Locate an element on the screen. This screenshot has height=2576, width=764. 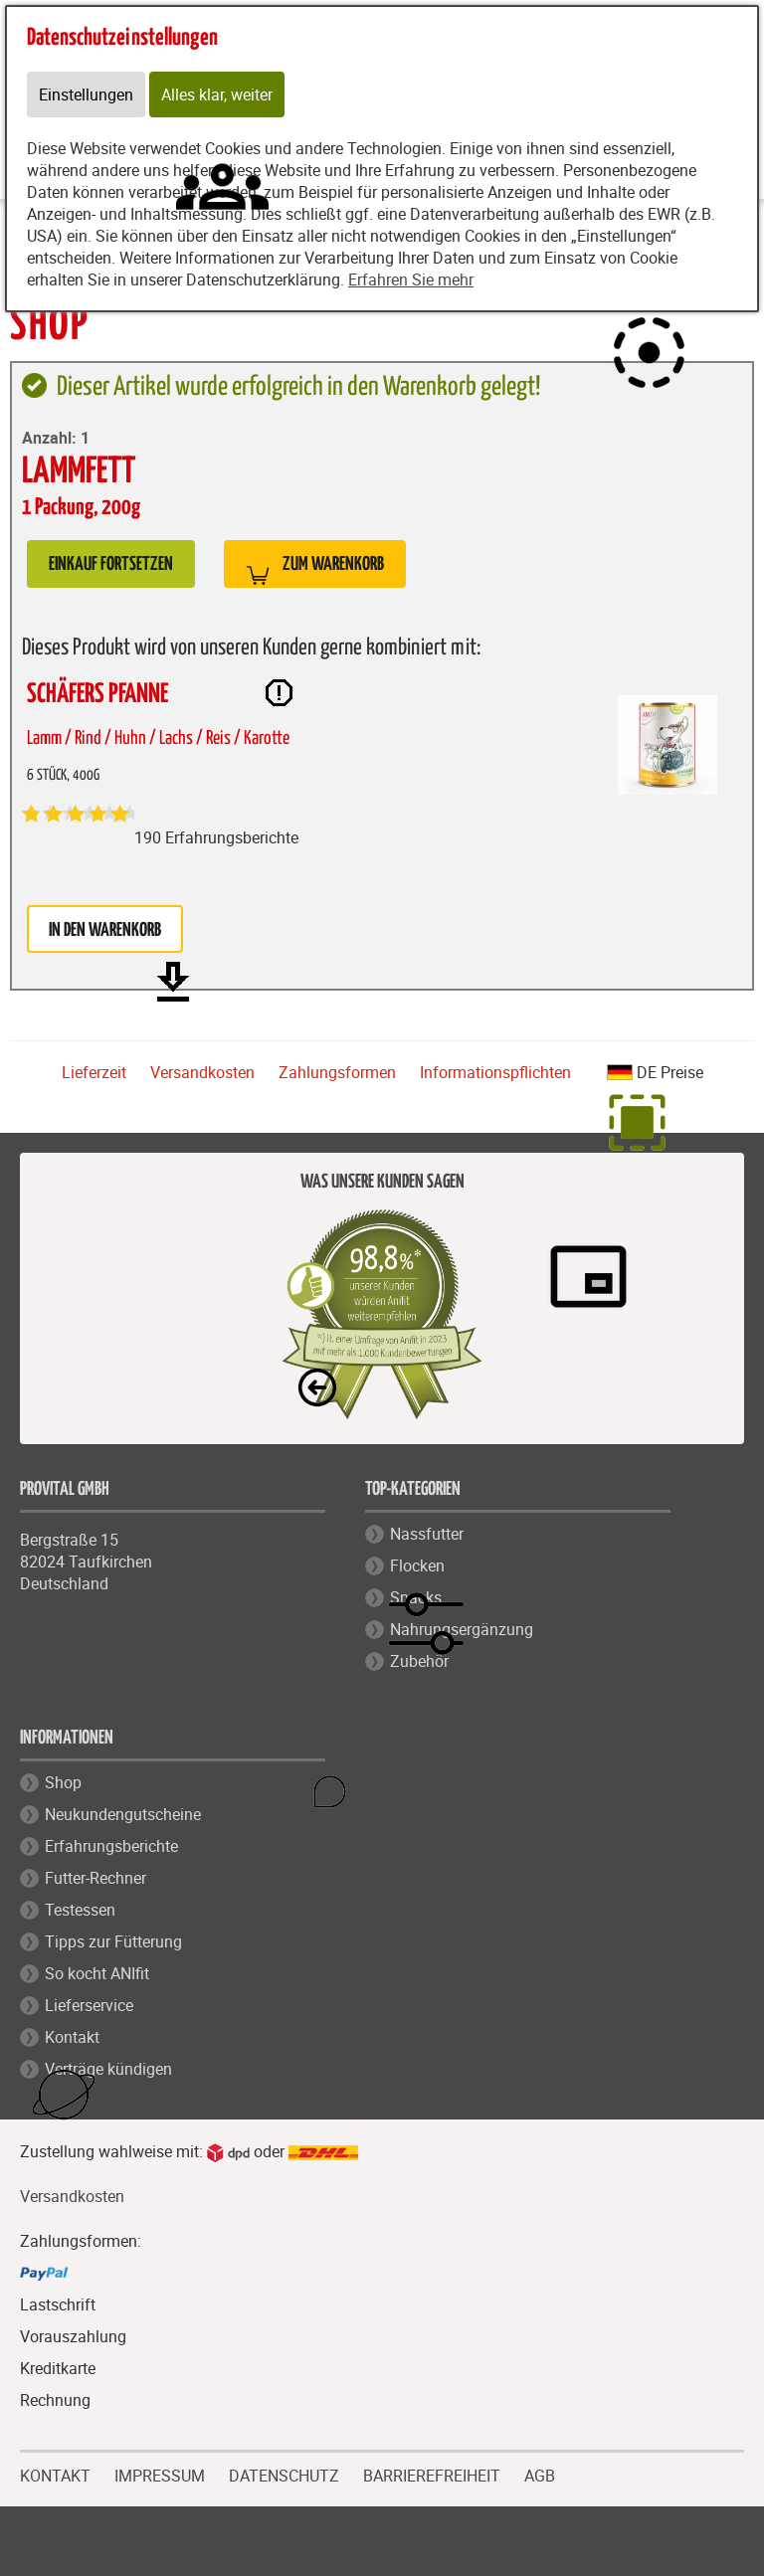
download a file is located at coordinates (173, 983).